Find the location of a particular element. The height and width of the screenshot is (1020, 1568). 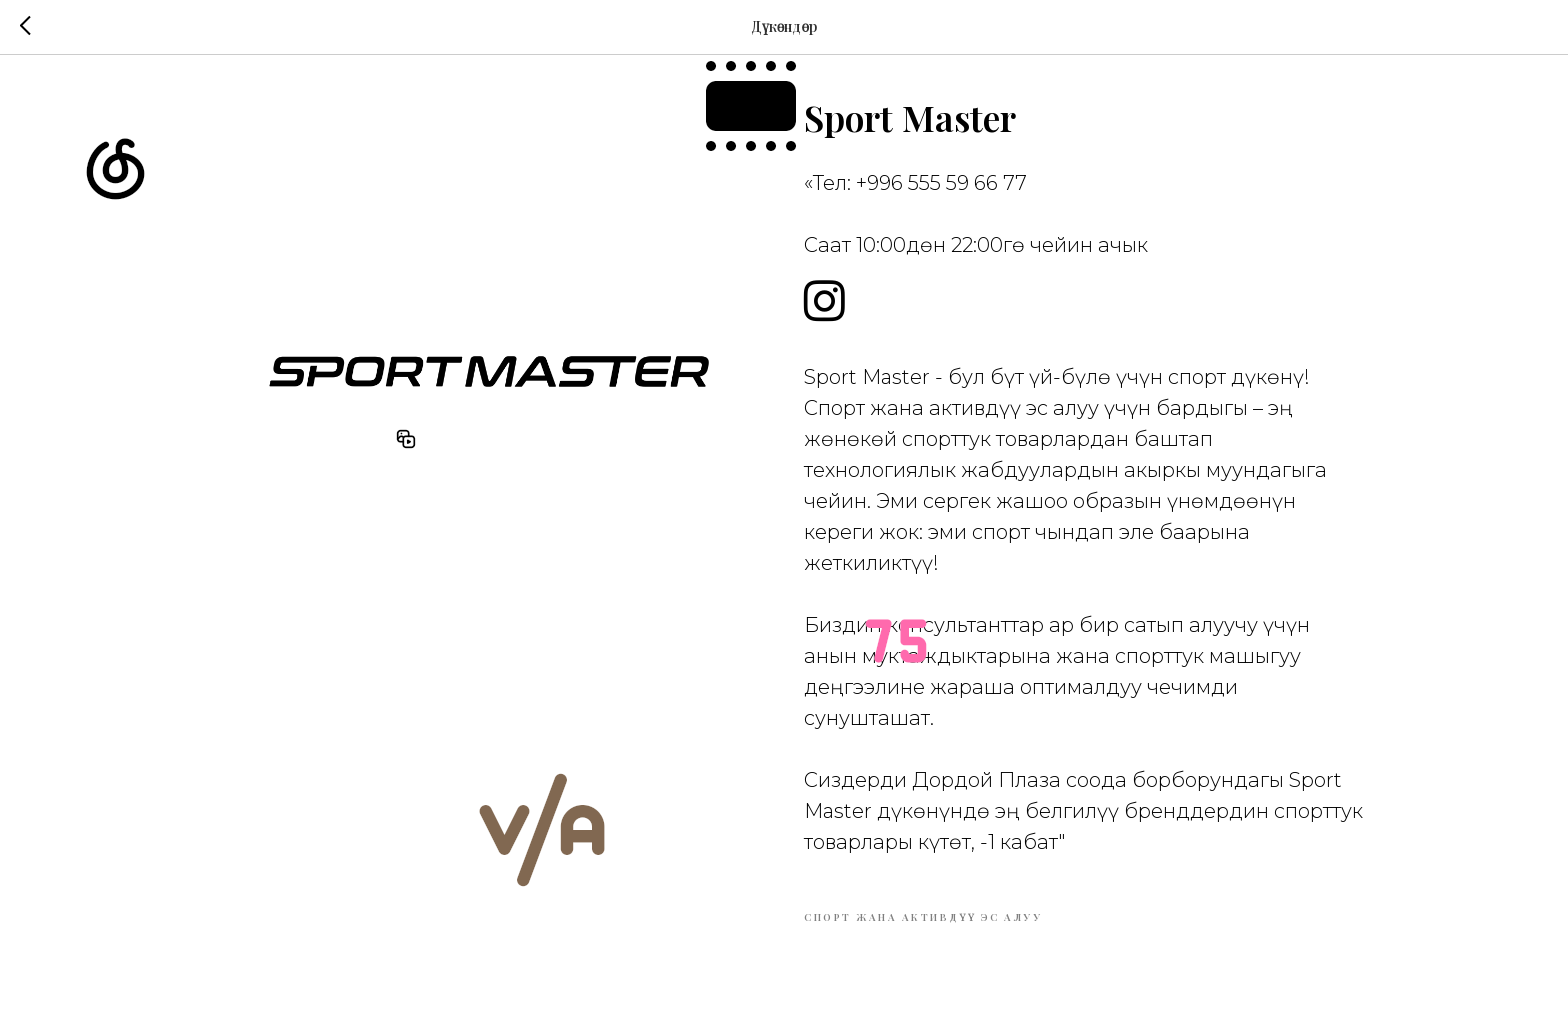

open NetEase Music app is located at coordinates (115, 170).